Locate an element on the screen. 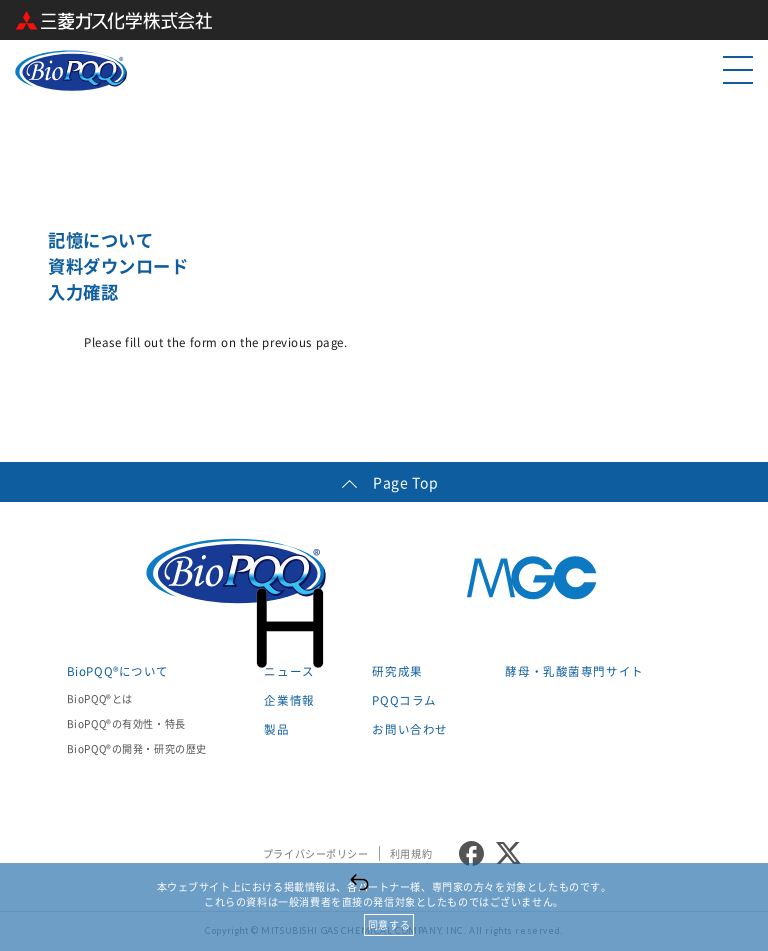 The image size is (768, 951). insert a heading in a text editor is located at coordinates (290, 628).